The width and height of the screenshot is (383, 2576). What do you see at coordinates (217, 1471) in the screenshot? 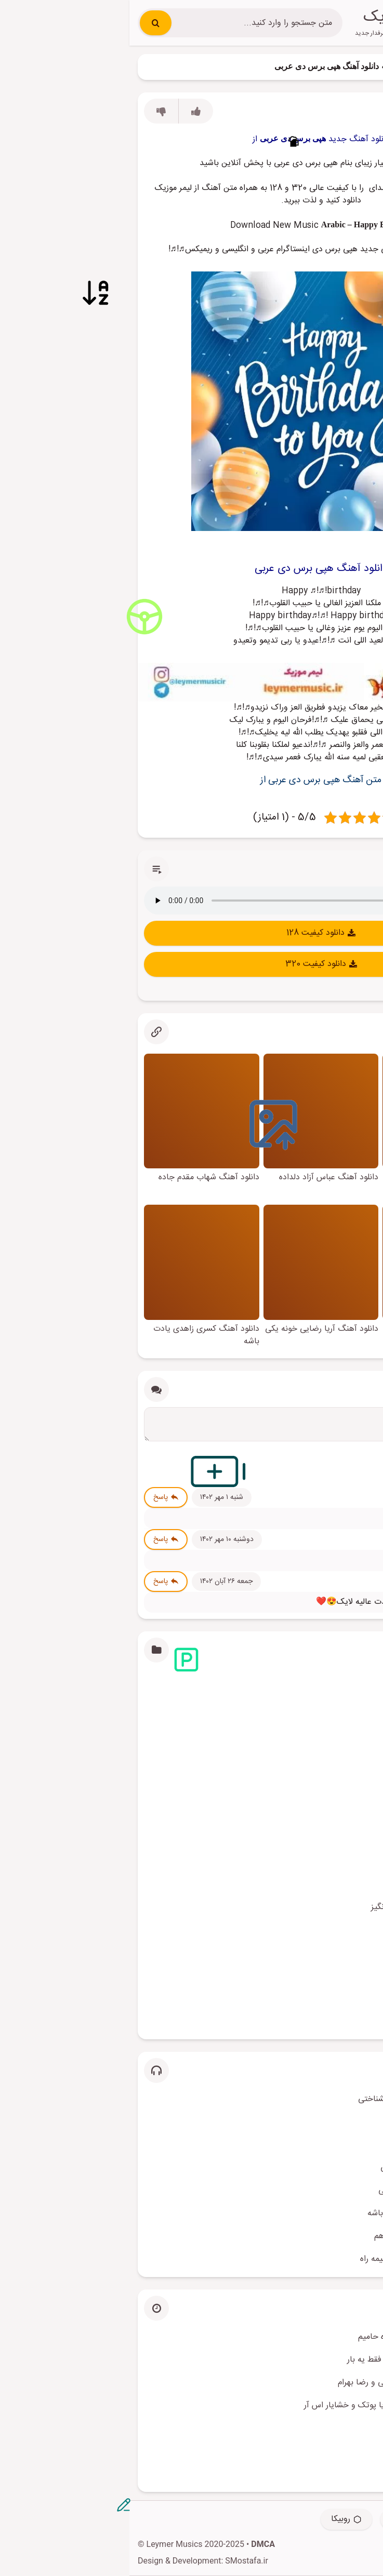
I see `add or extend battery life` at bounding box center [217, 1471].